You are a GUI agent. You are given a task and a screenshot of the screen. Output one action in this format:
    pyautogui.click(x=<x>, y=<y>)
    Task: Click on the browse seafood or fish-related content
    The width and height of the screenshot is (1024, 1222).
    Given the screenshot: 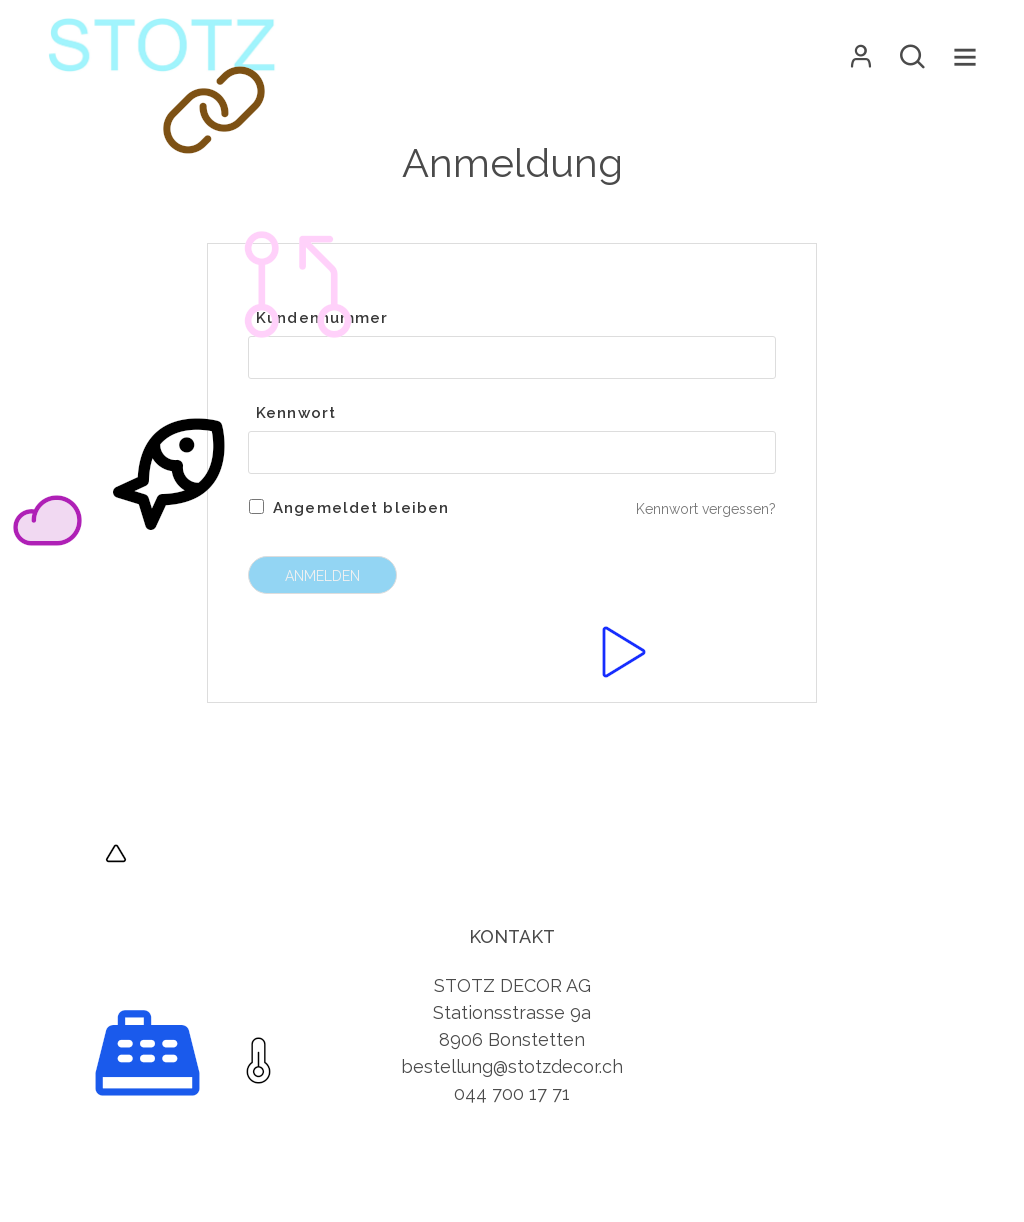 What is the action you would take?
    pyautogui.click(x=173, y=469)
    